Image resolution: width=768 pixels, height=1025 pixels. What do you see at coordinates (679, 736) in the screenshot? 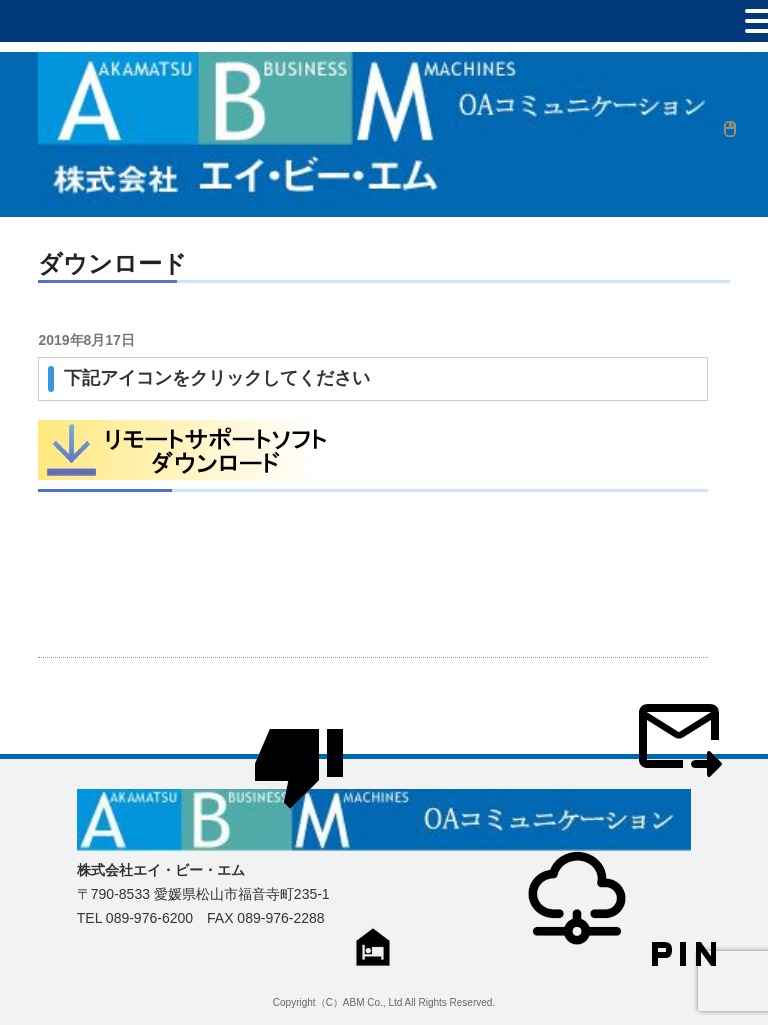
I see `forward an email to another recipient` at bounding box center [679, 736].